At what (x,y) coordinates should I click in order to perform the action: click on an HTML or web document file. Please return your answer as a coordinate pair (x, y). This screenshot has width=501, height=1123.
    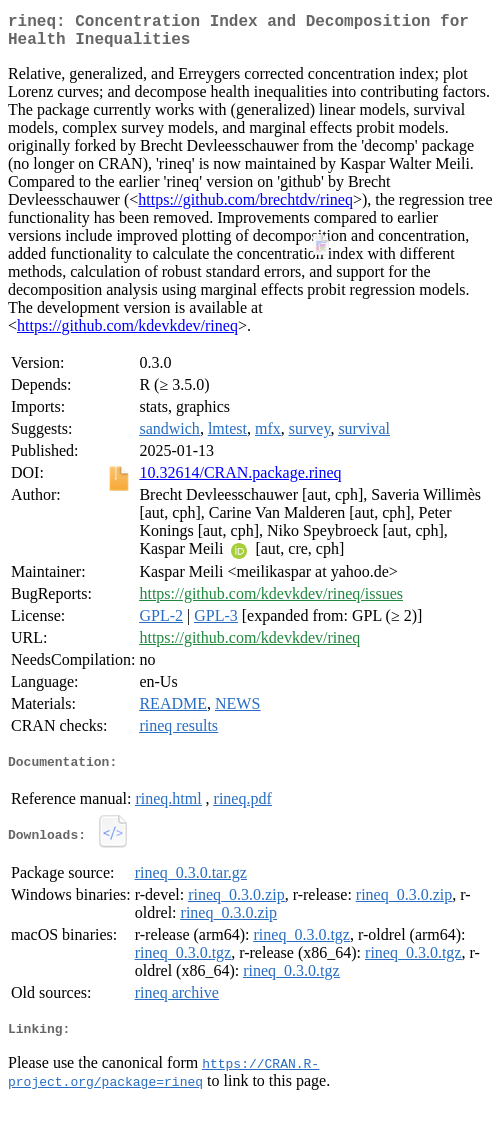
    Looking at the image, I should click on (113, 831).